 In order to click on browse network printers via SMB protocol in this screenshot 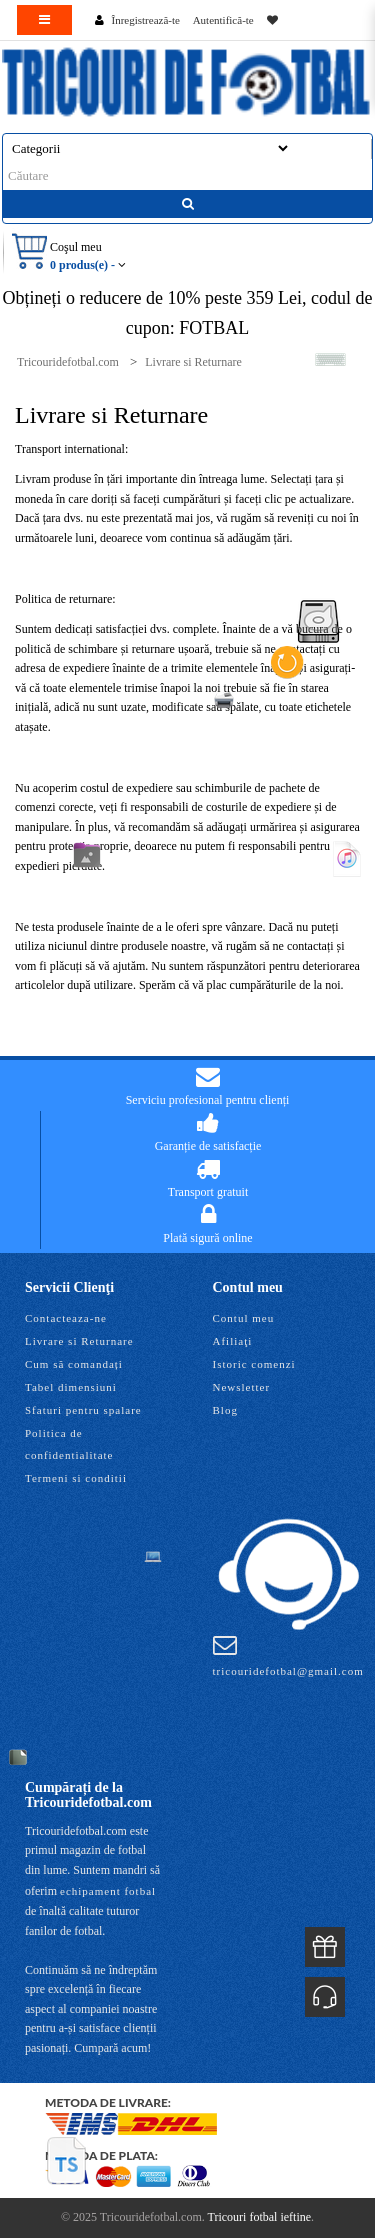, I will do `click(224, 700)`.